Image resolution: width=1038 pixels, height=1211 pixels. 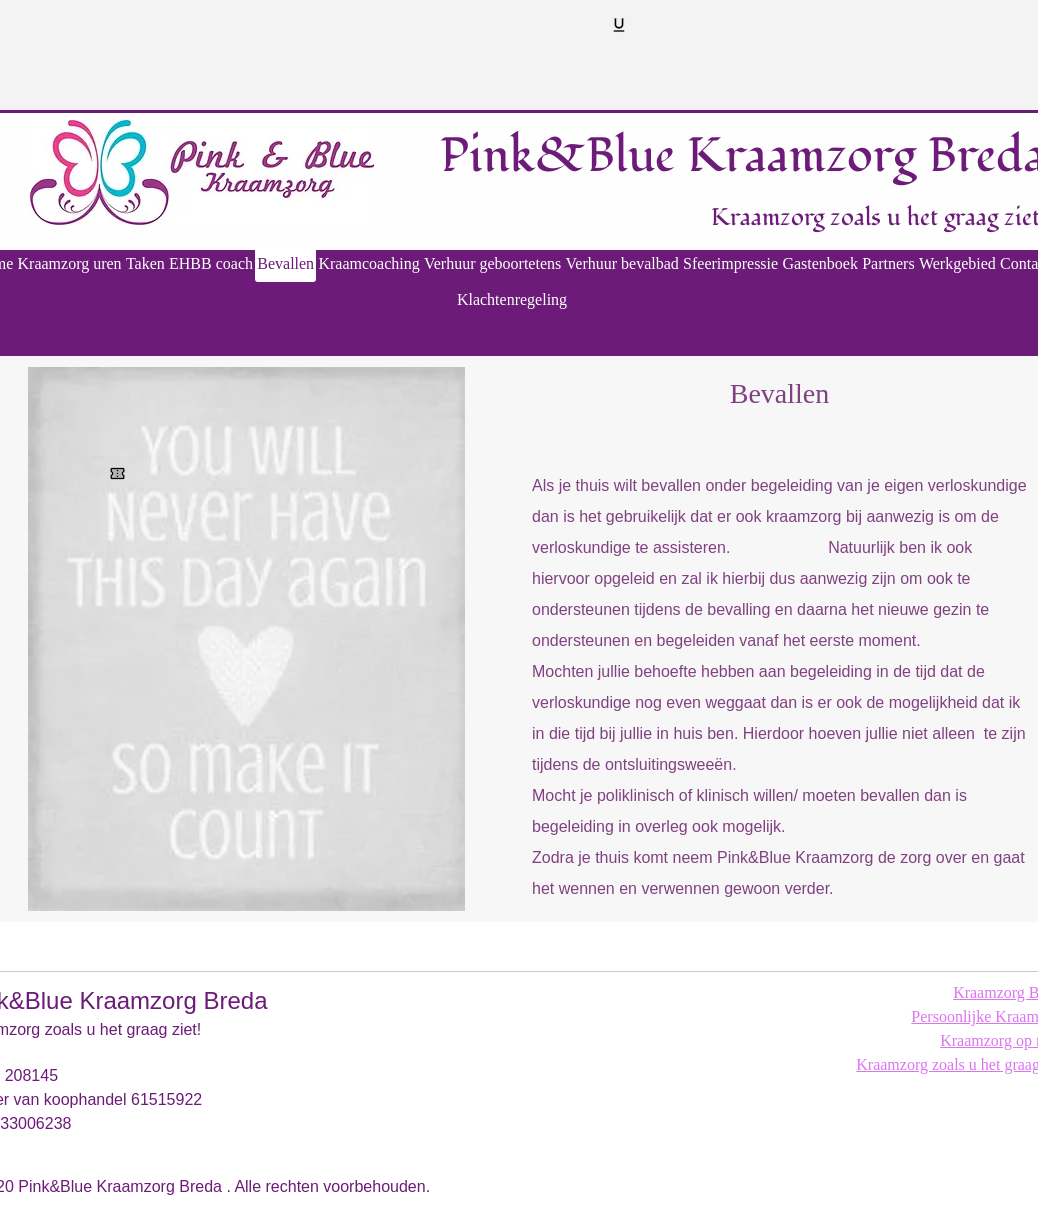 I want to click on view your tickets or passes, so click(x=117, y=473).